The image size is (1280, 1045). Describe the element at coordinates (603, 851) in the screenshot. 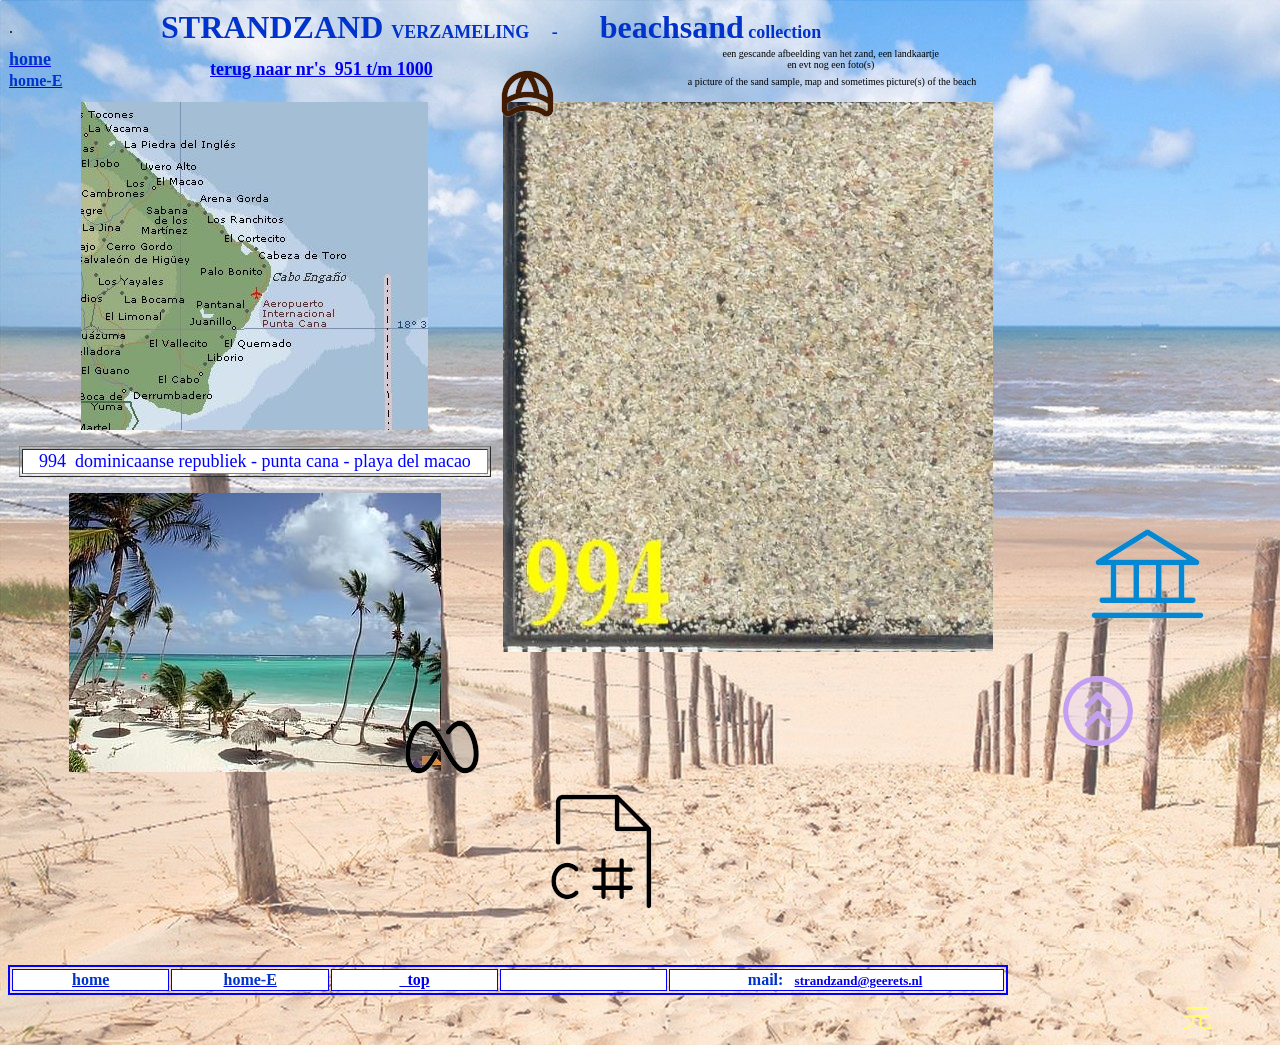

I see `open a C# source code file` at that location.